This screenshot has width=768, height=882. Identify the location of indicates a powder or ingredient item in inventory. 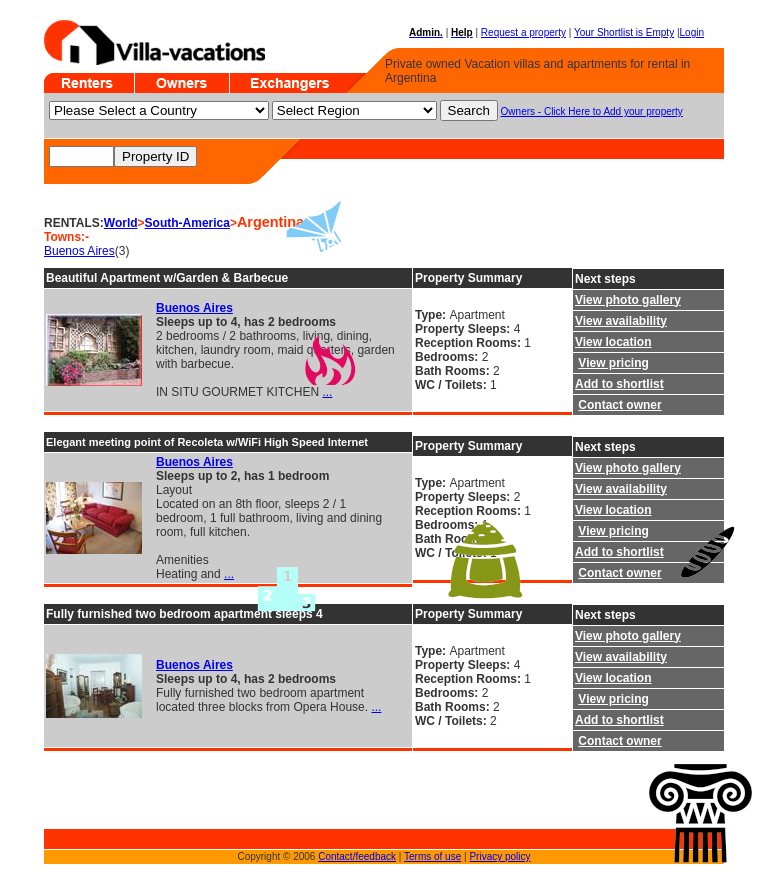
(484, 557).